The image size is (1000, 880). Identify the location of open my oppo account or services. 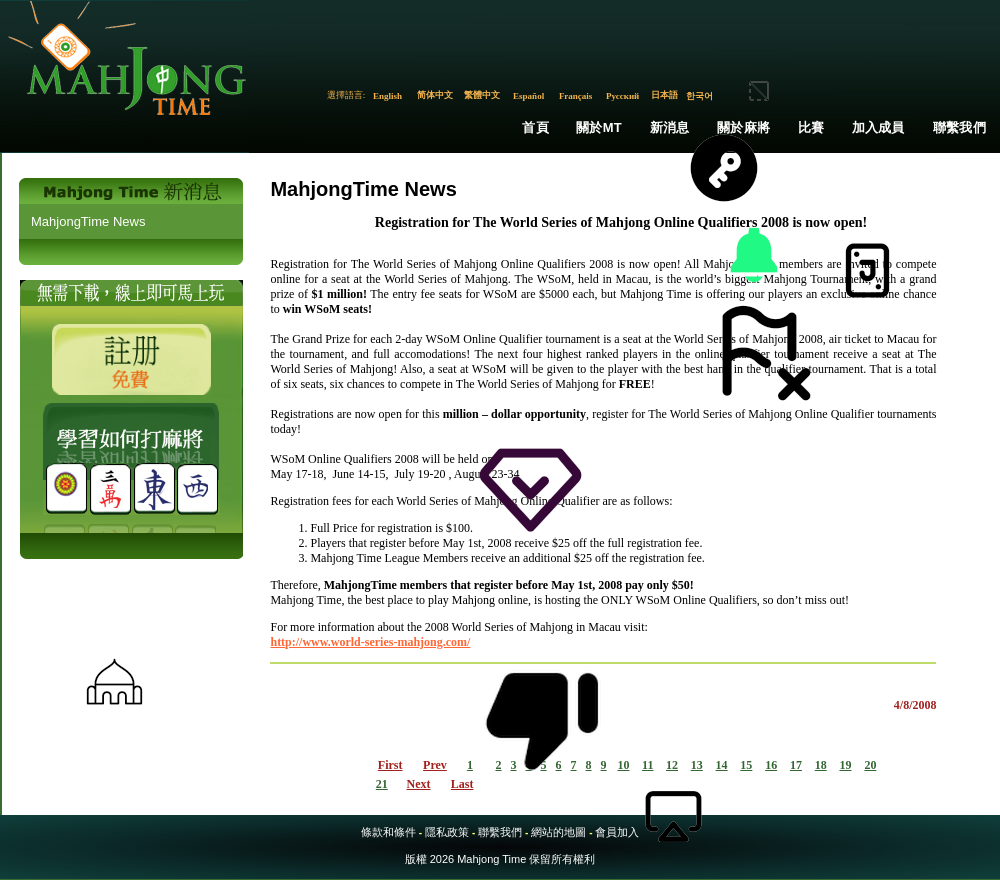
(530, 485).